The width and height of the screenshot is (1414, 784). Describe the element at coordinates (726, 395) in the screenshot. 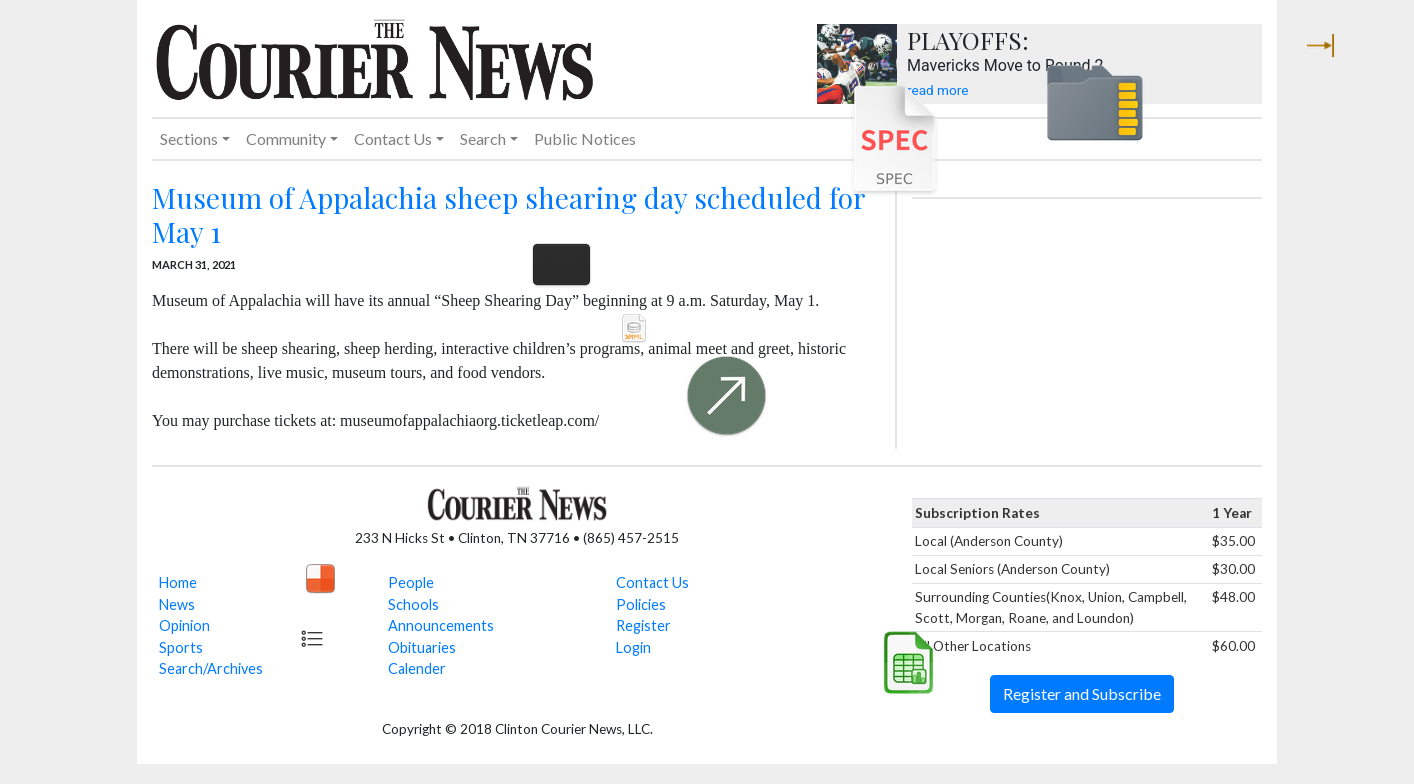

I see `indicates a symbolic link or shortcut to another file` at that location.